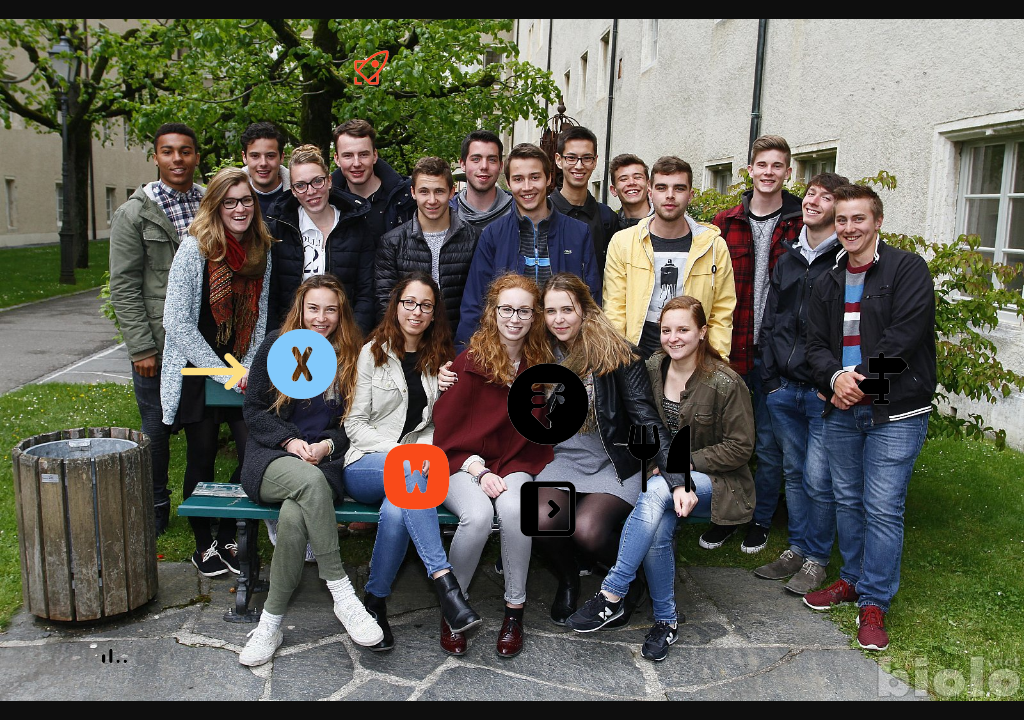  Describe the element at coordinates (371, 67) in the screenshot. I see `launch or deploy a project` at that location.